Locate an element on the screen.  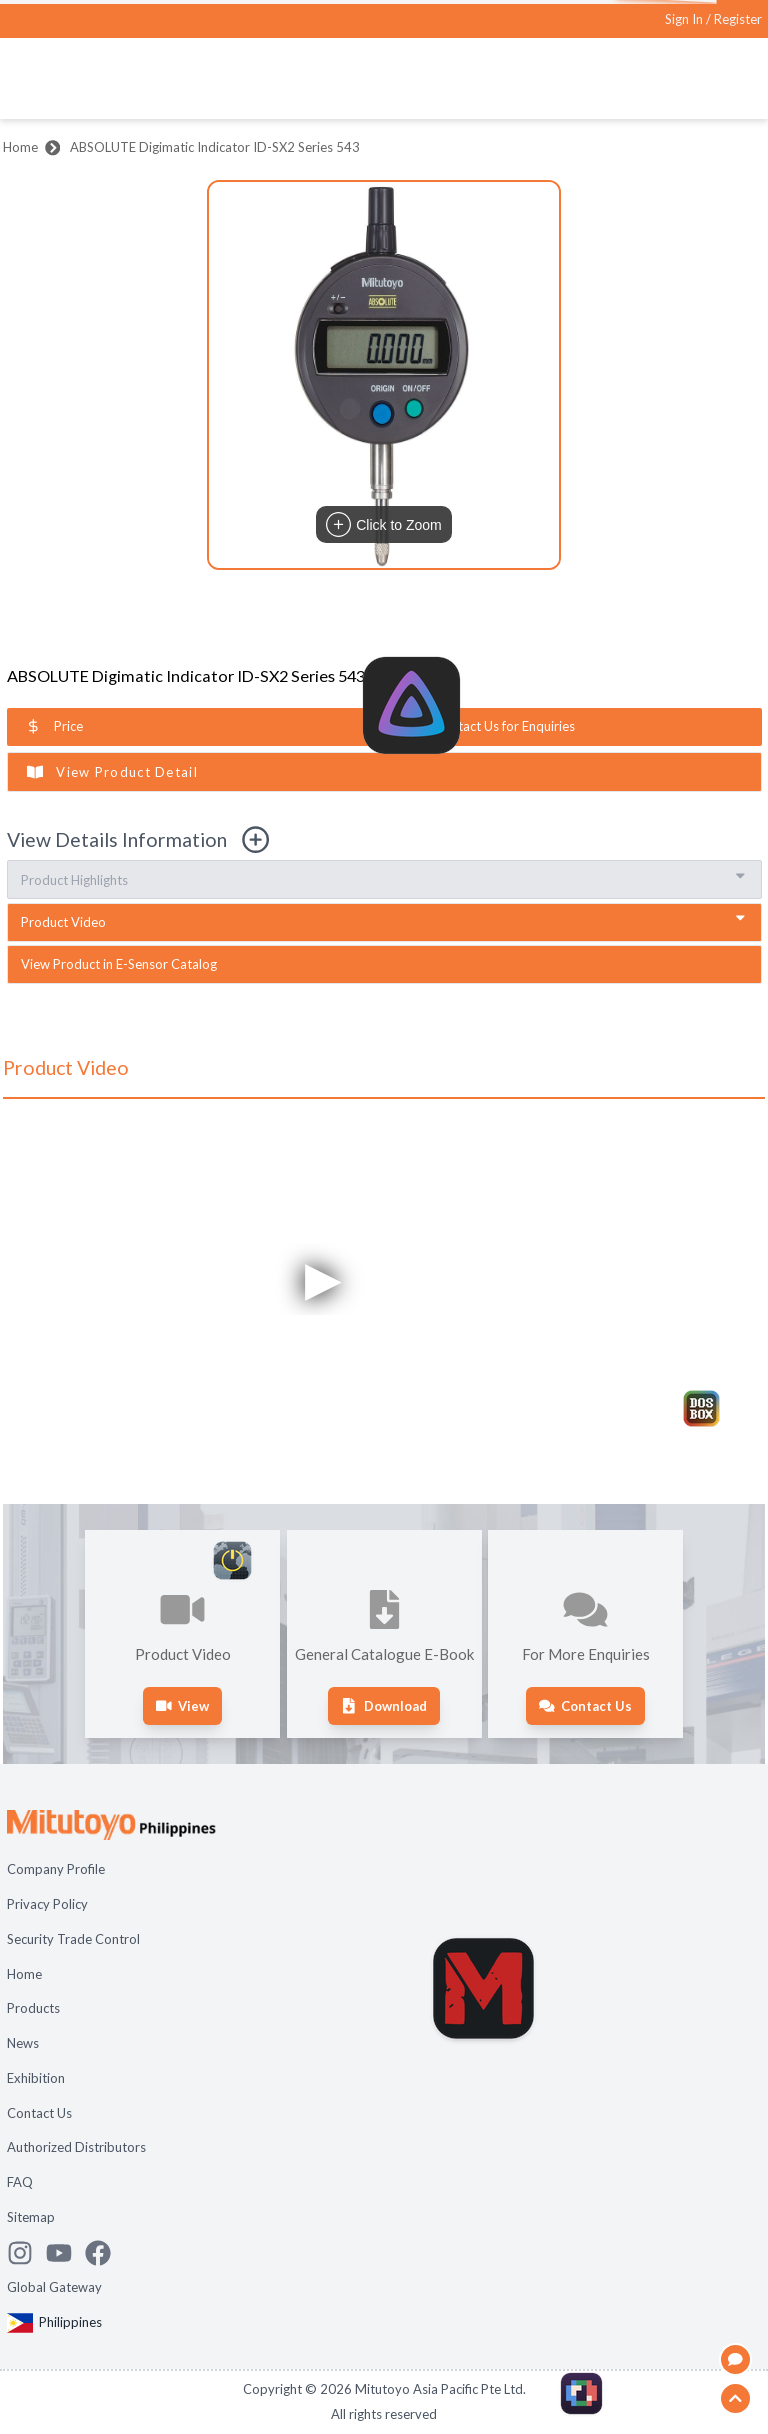
open jellyfin media server app is located at coordinates (411, 705).